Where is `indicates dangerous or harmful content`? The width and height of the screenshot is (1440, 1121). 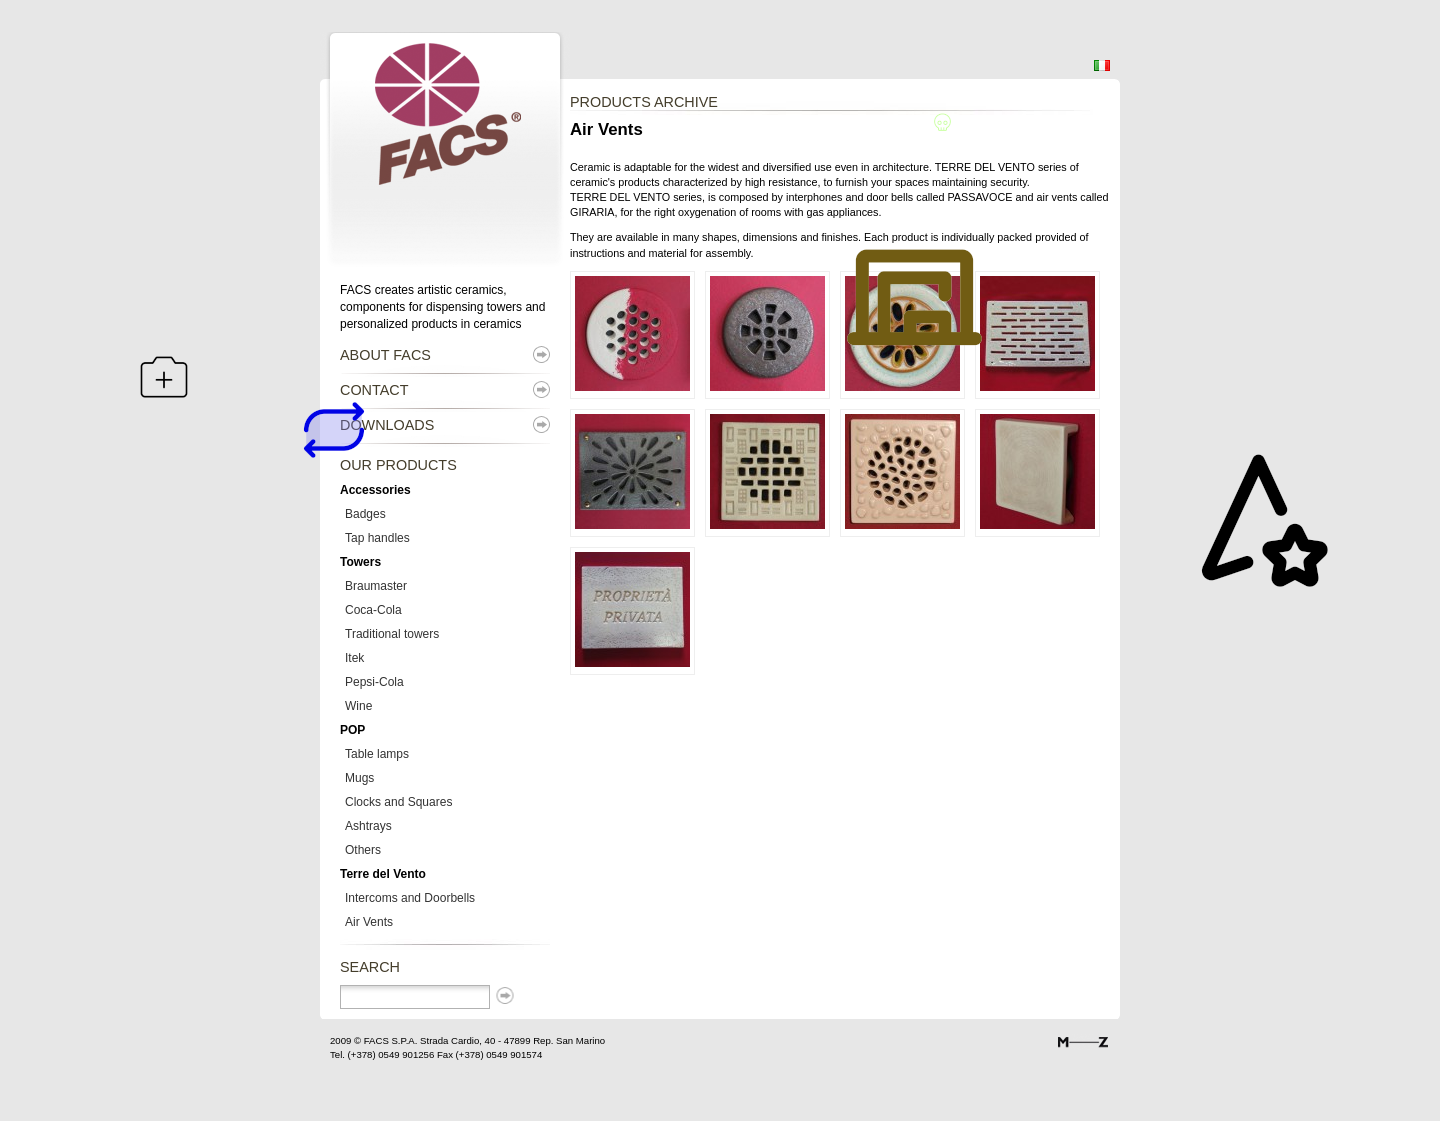 indicates dangerous or harmful content is located at coordinates (942, 122).